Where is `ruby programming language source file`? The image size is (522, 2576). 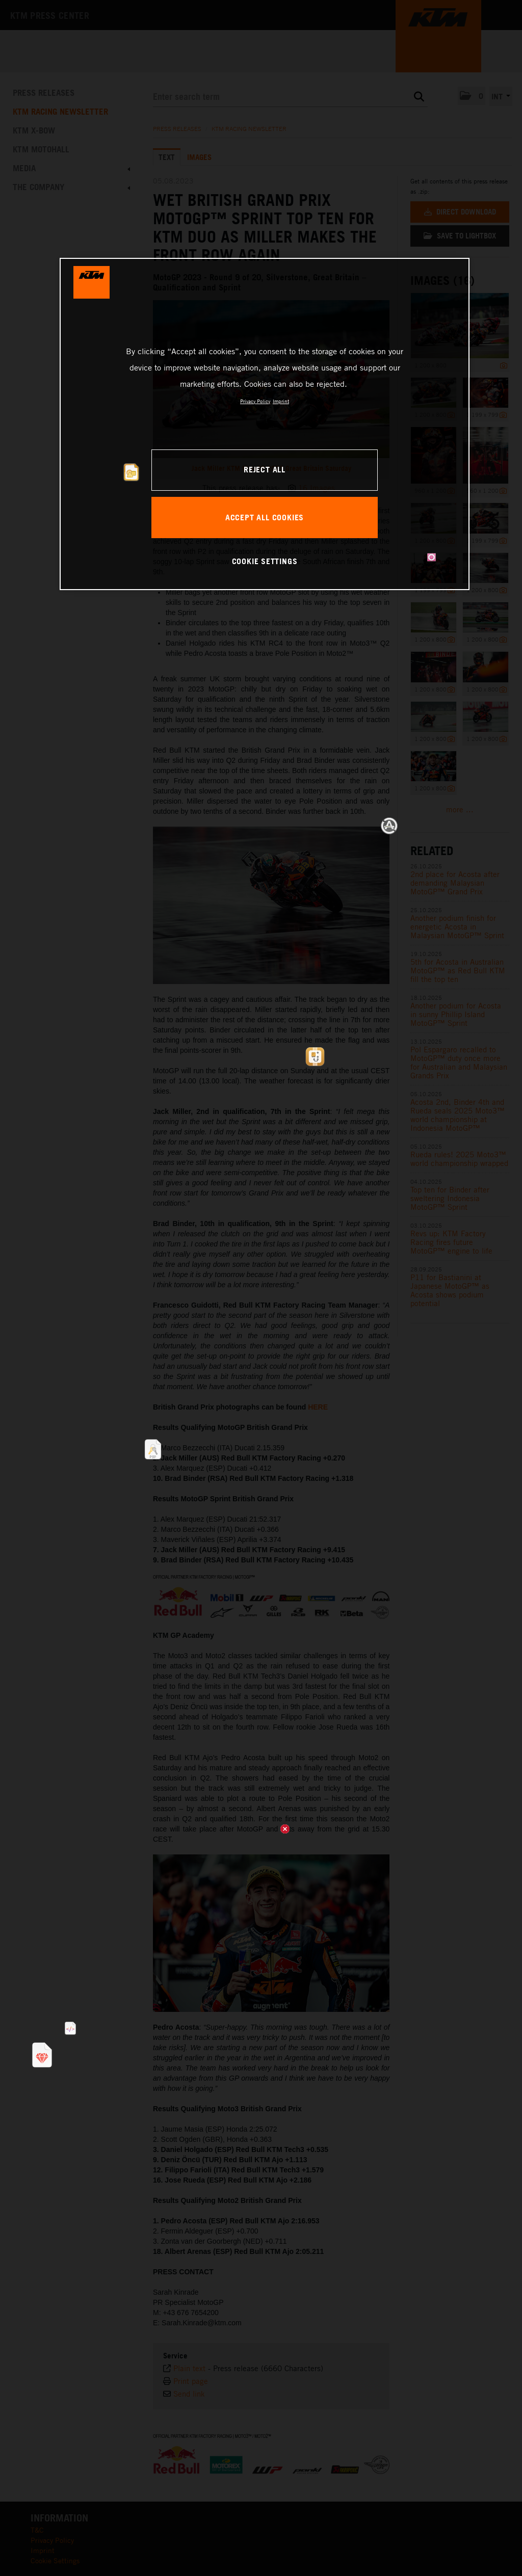
ruby programming language source file is located at coordinates (42, 2055).